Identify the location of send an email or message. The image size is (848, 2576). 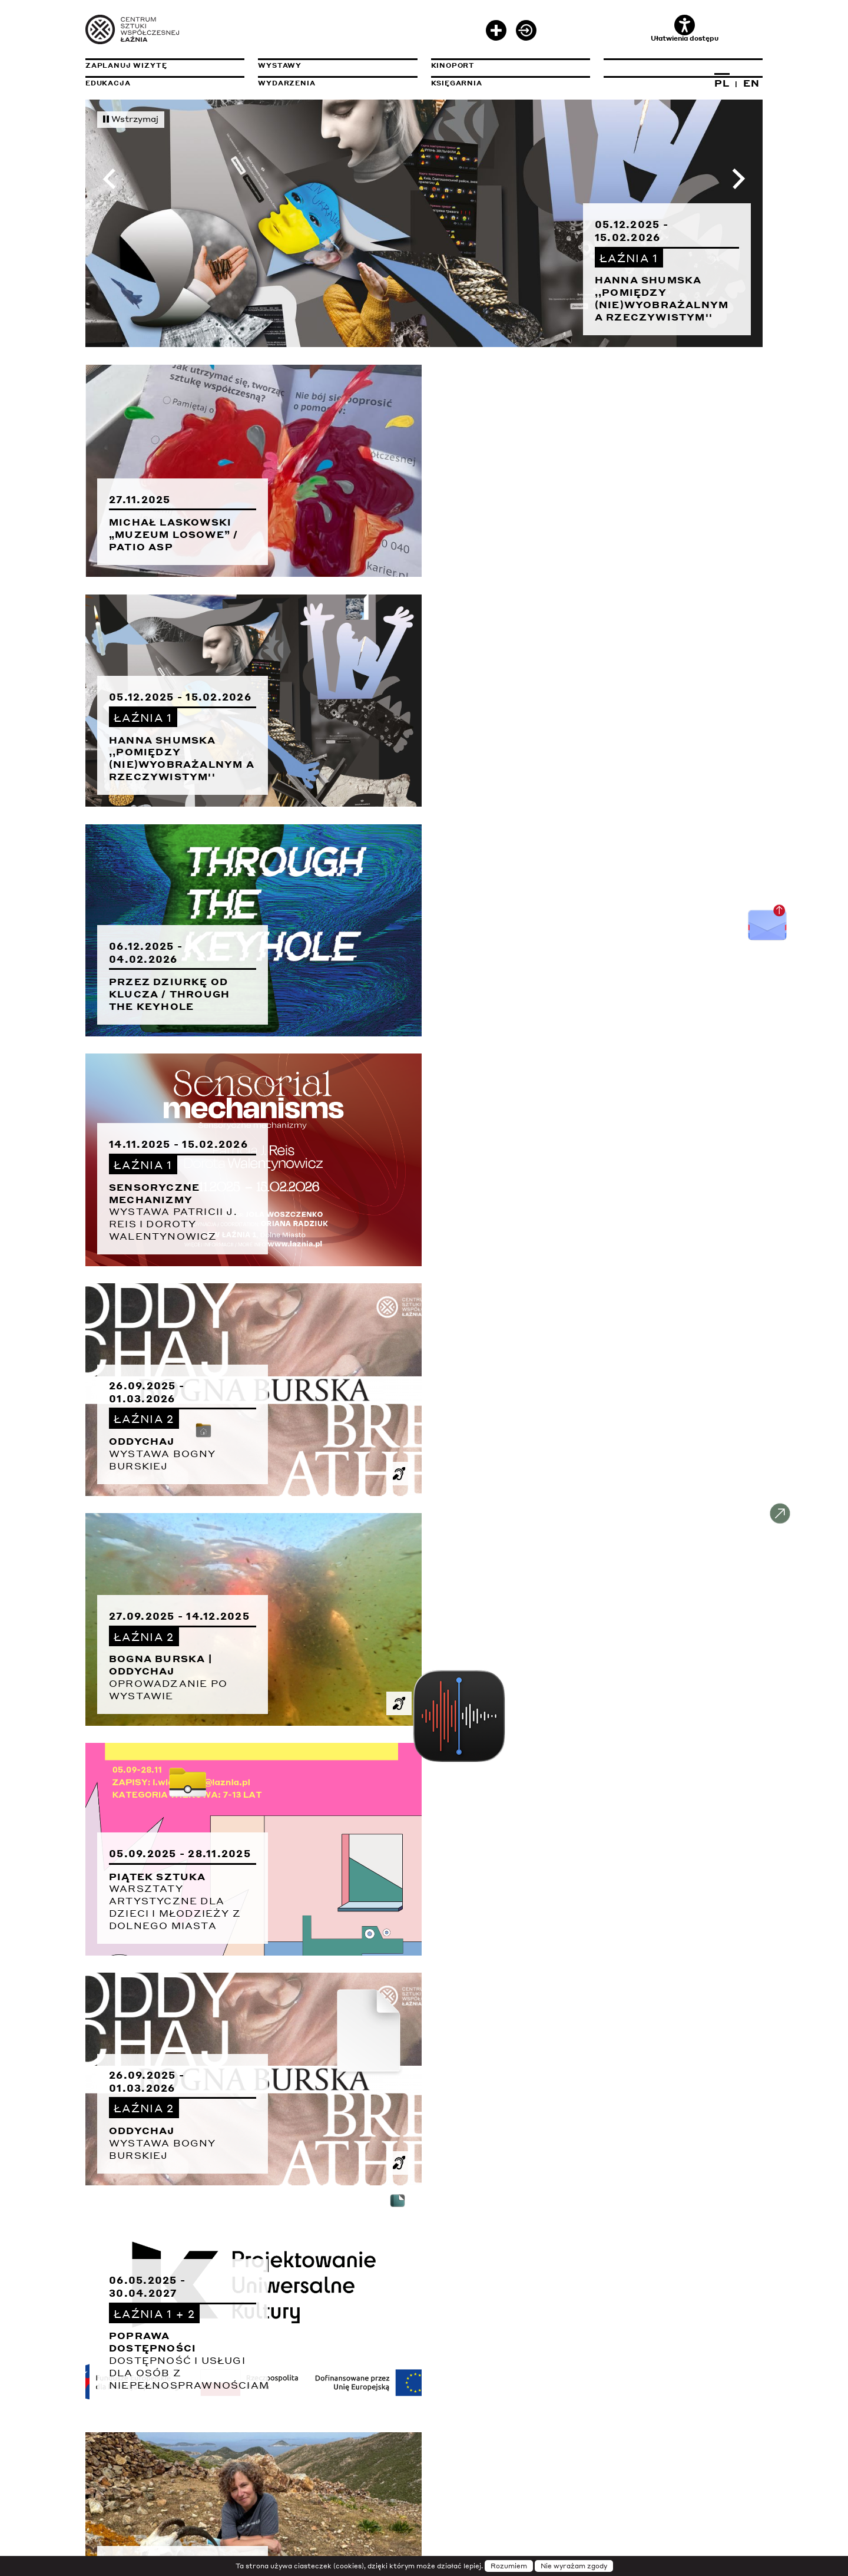
(767, 925).